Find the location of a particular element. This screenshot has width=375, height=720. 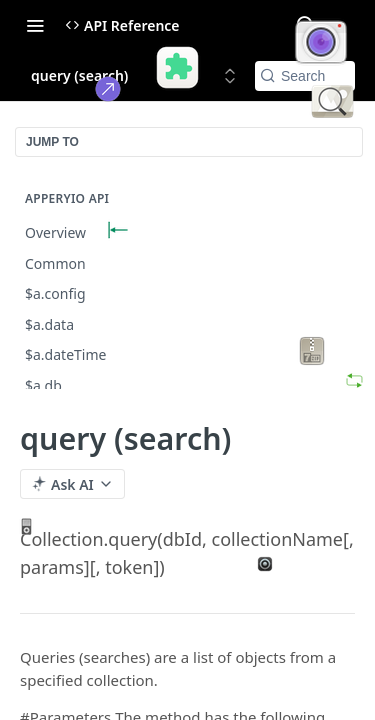

sync or refresh email messages is located at coordinates (354, 380).